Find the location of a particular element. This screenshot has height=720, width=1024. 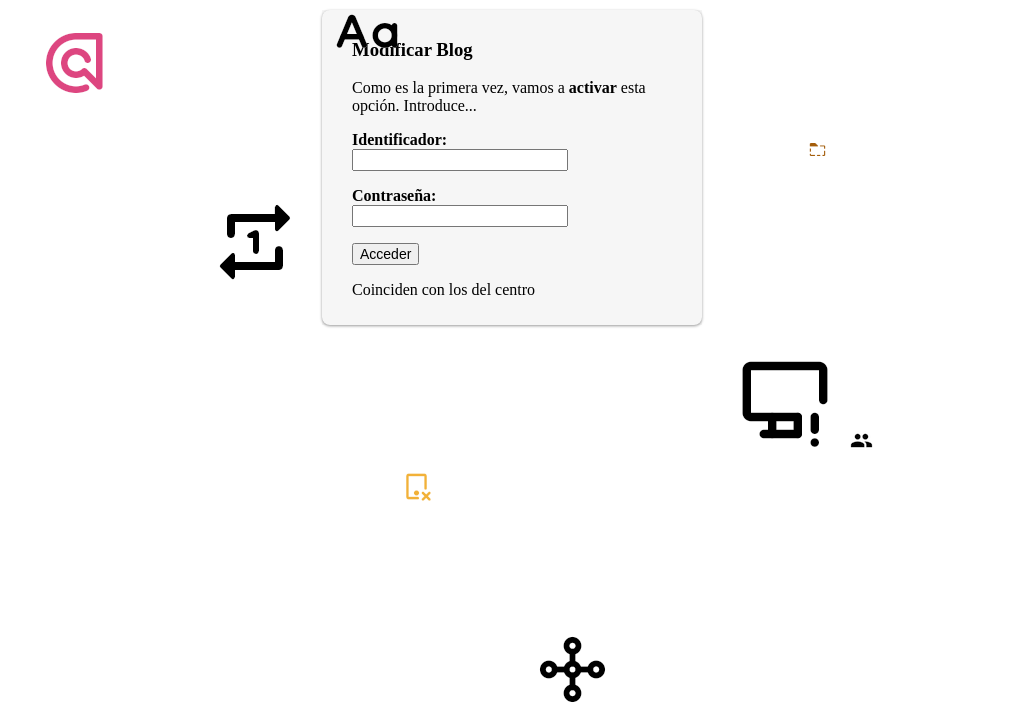

toggle case-sensitive search matching is located at coordinates (367, 34).